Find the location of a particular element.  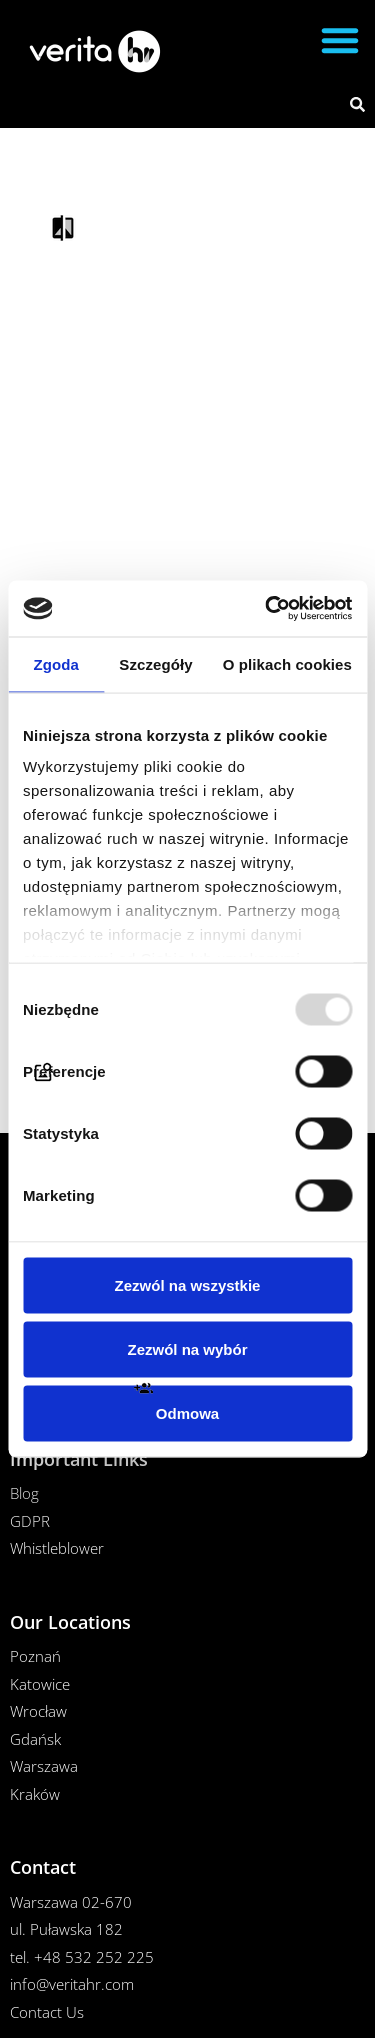

compare two images side by side is located at coordinates (63, 228).